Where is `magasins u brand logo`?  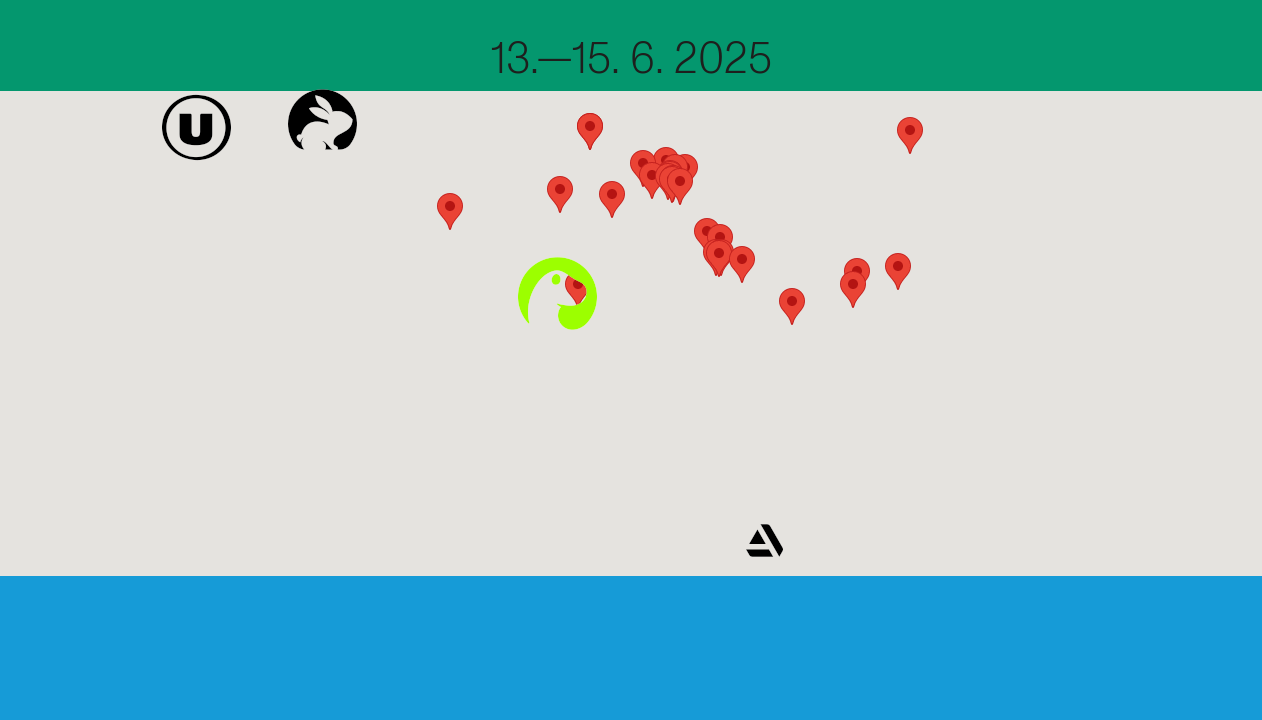 magasins u brand logo is located at coordinates (196, 127).